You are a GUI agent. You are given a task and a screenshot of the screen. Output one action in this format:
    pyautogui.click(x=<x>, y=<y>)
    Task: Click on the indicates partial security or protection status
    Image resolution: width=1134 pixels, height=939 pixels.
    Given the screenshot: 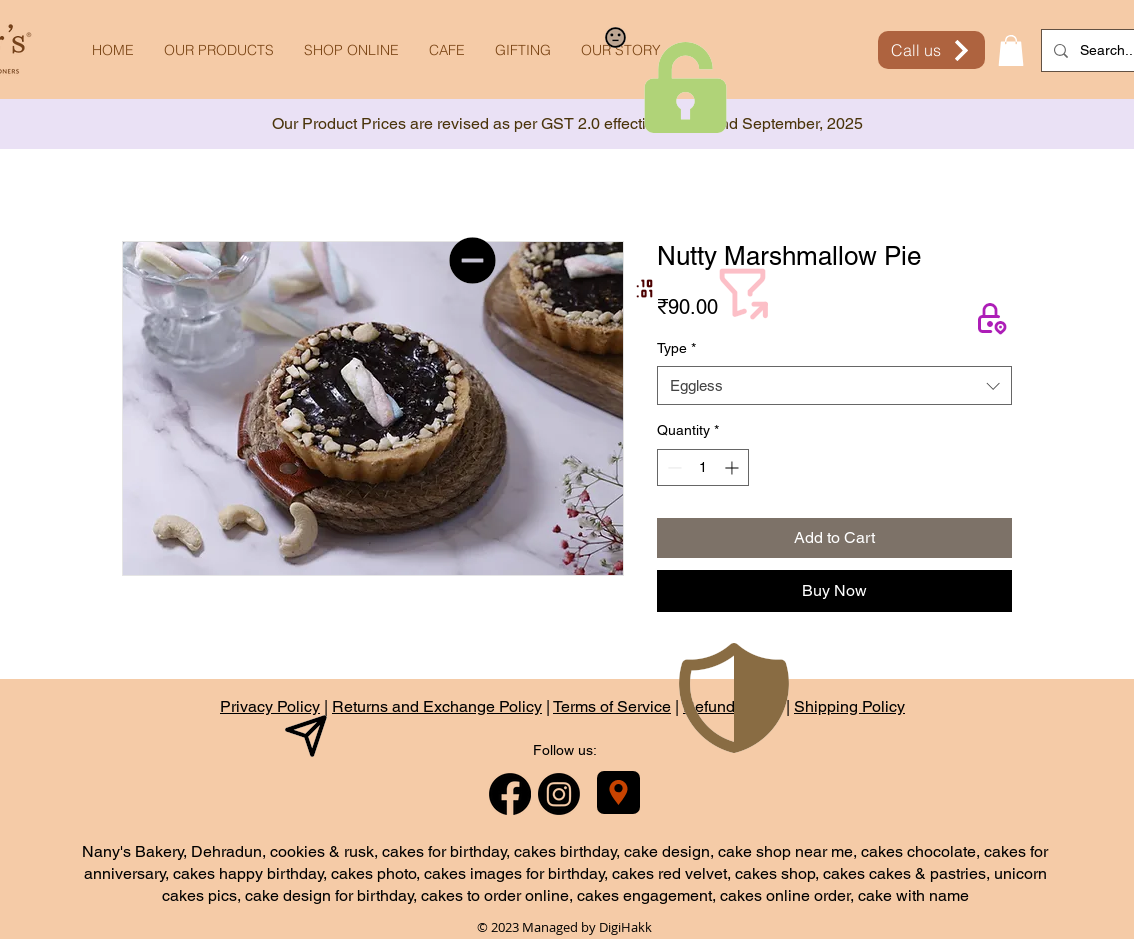 What is the action you would take?
    pyautogui.click(x=734, y=698)
    